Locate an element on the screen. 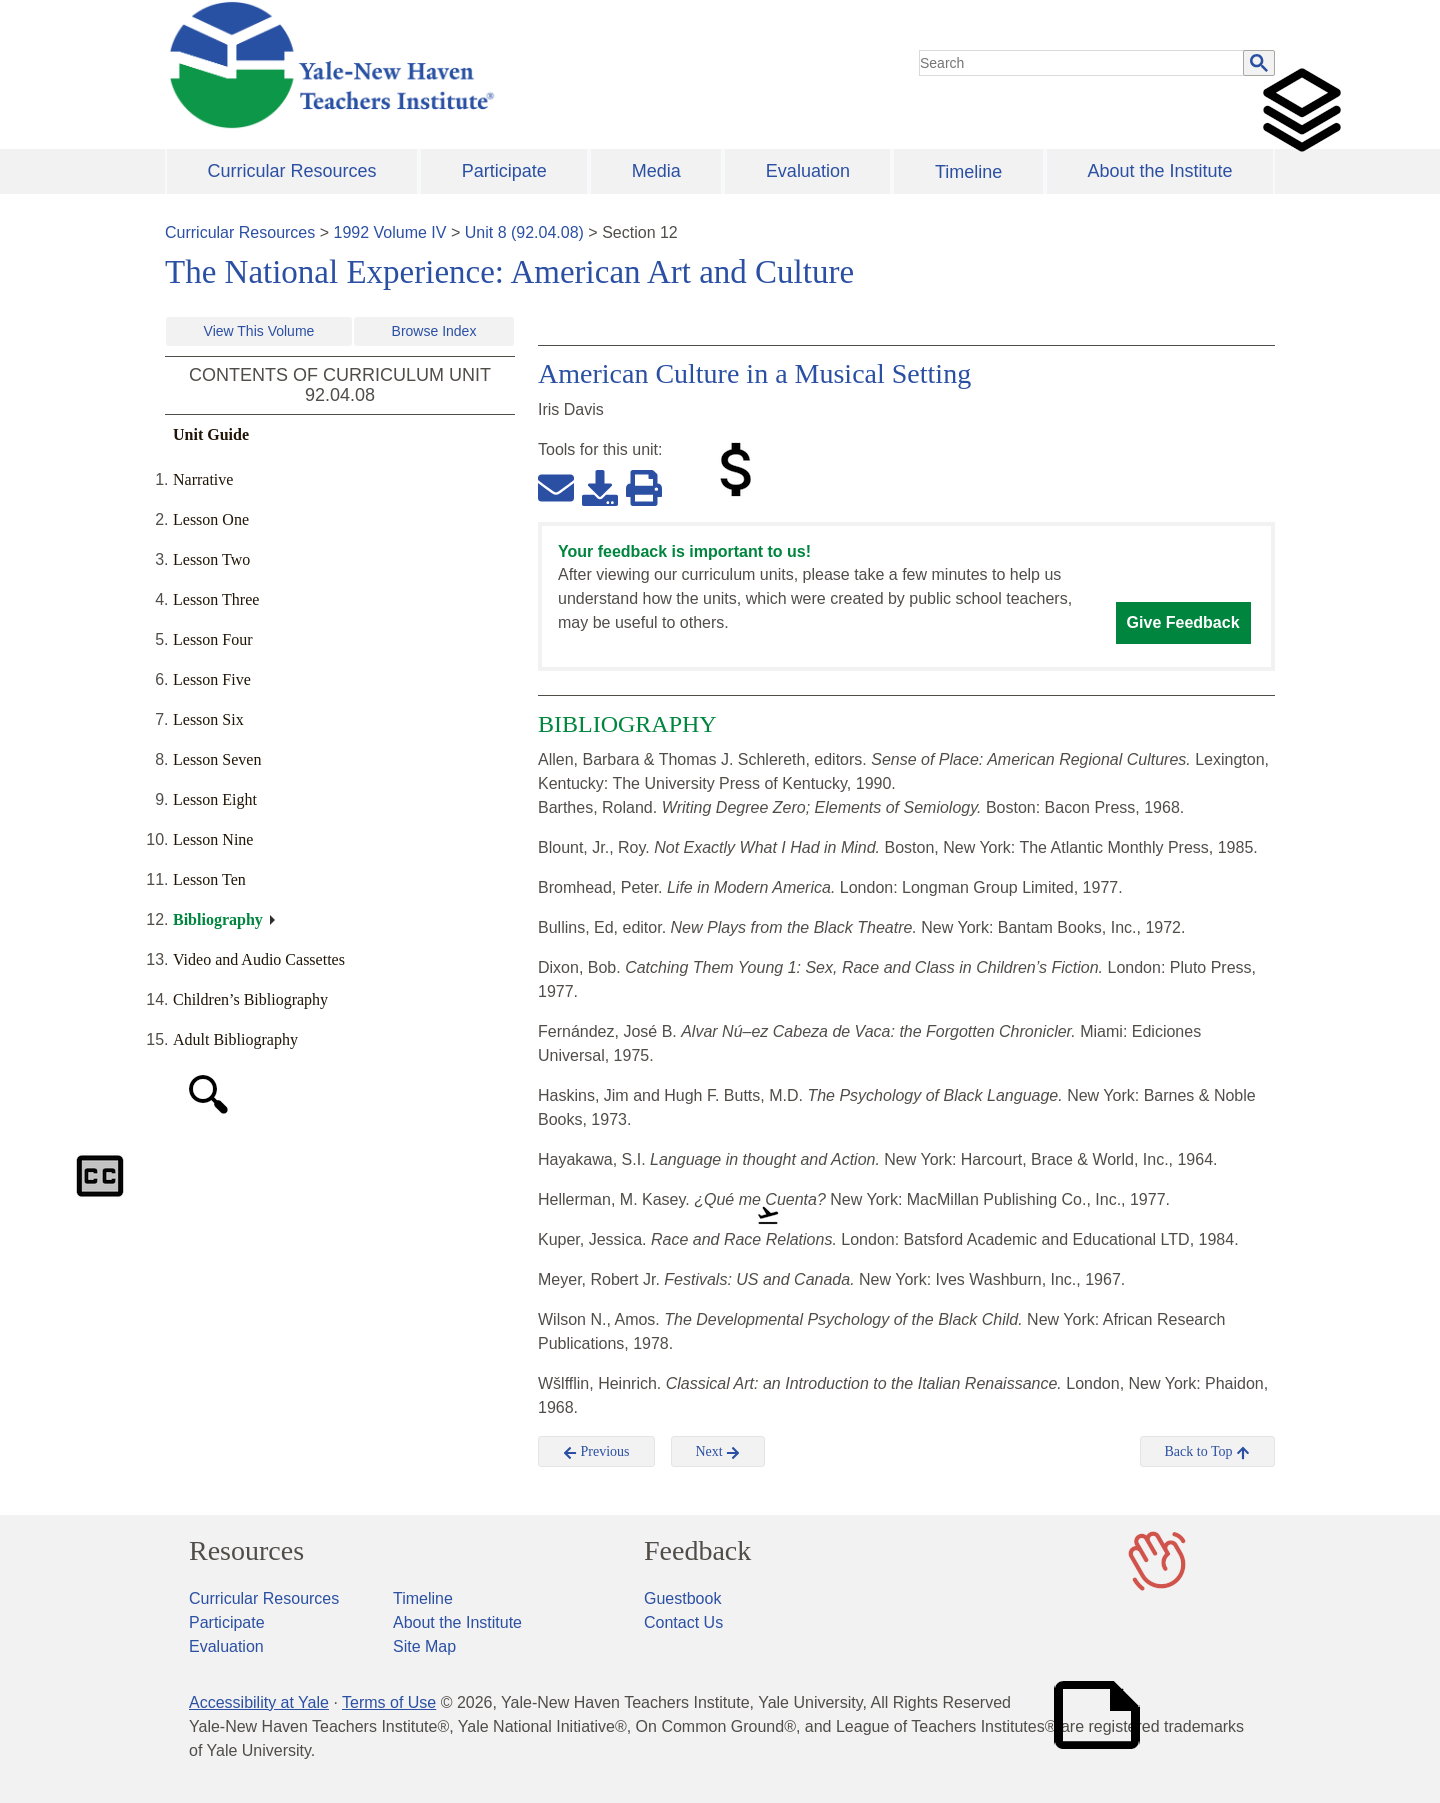 The height and width of the screenshot is (1803, 1440). view pricing or payment options is located at coordinates (737, 469).